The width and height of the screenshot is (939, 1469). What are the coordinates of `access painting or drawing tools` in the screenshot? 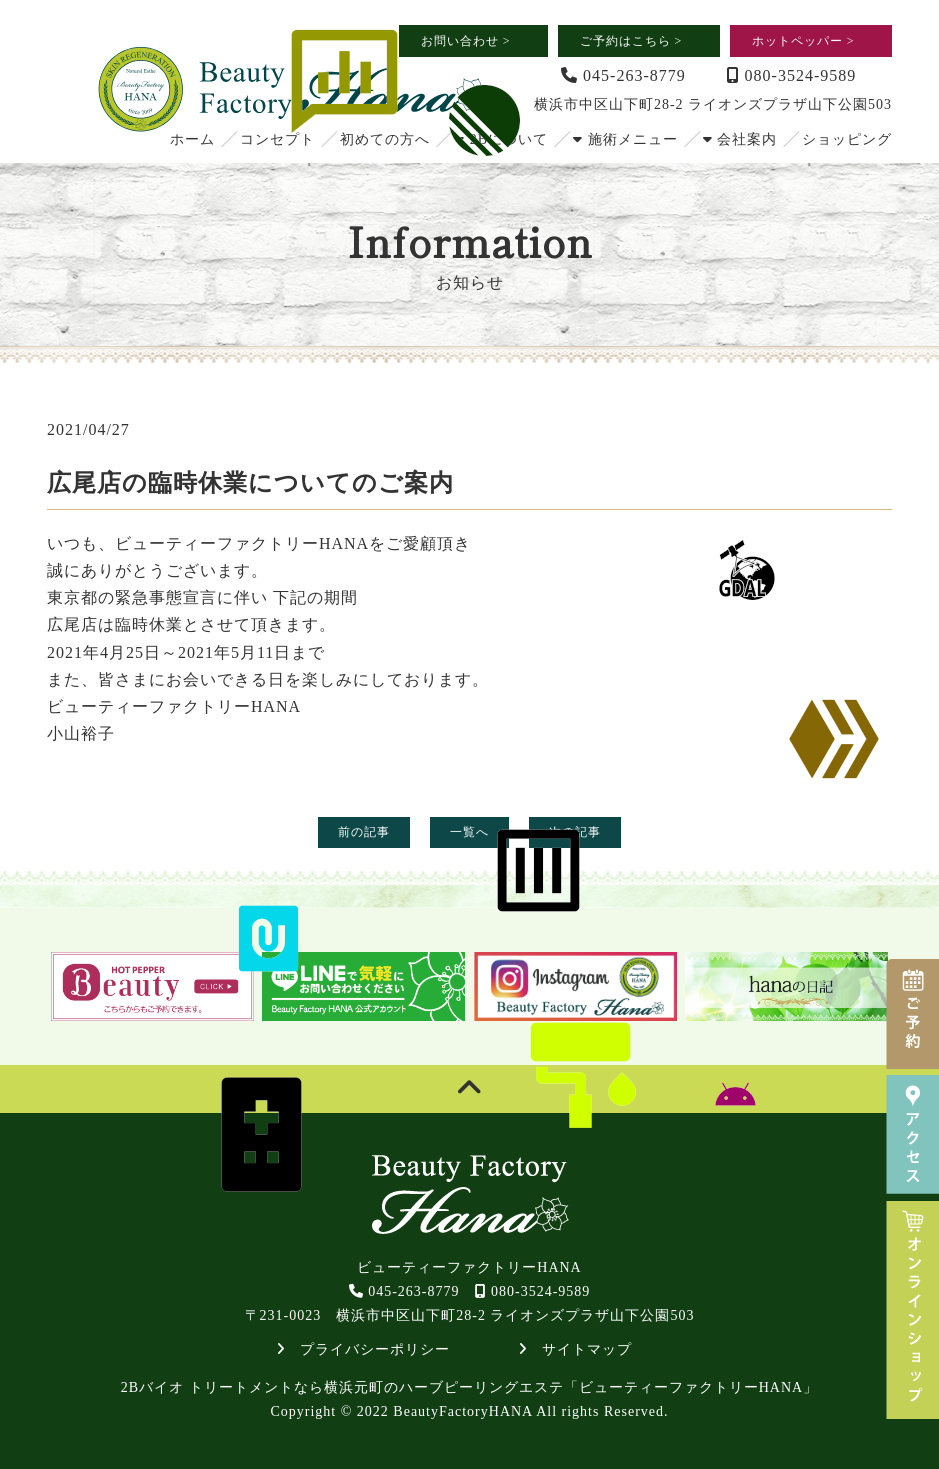 It's located at (580, 1072).